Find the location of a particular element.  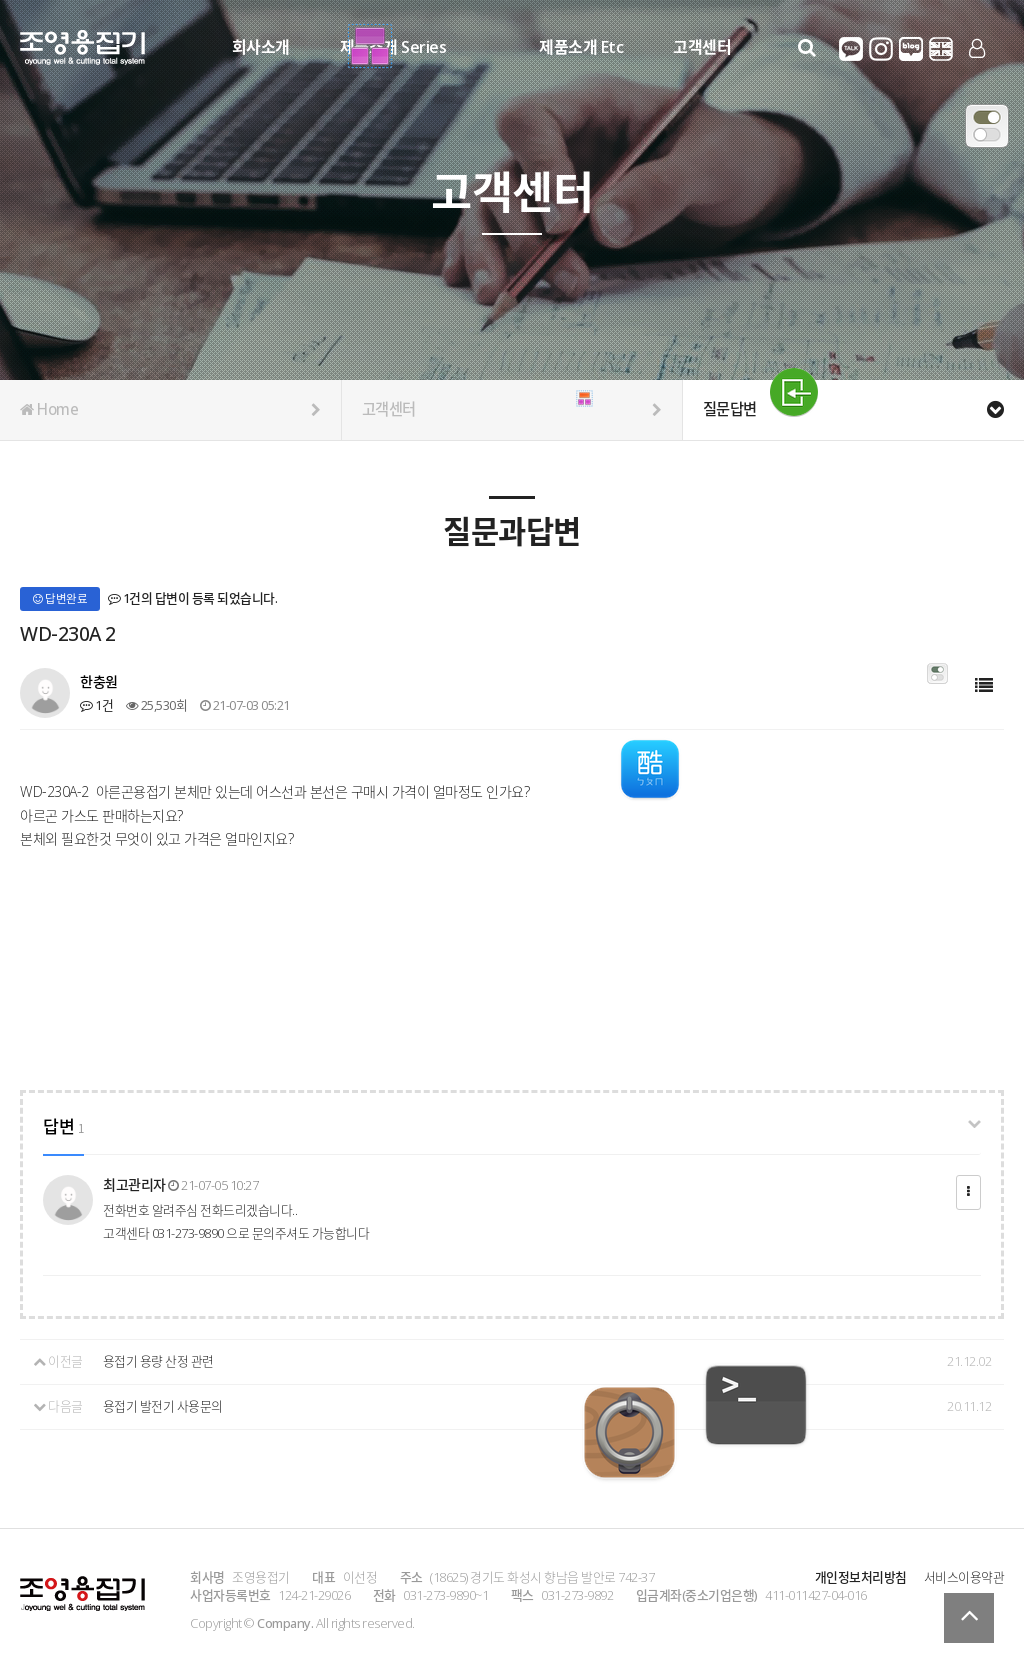

log out of your current session is located at coordinates (794, 392).